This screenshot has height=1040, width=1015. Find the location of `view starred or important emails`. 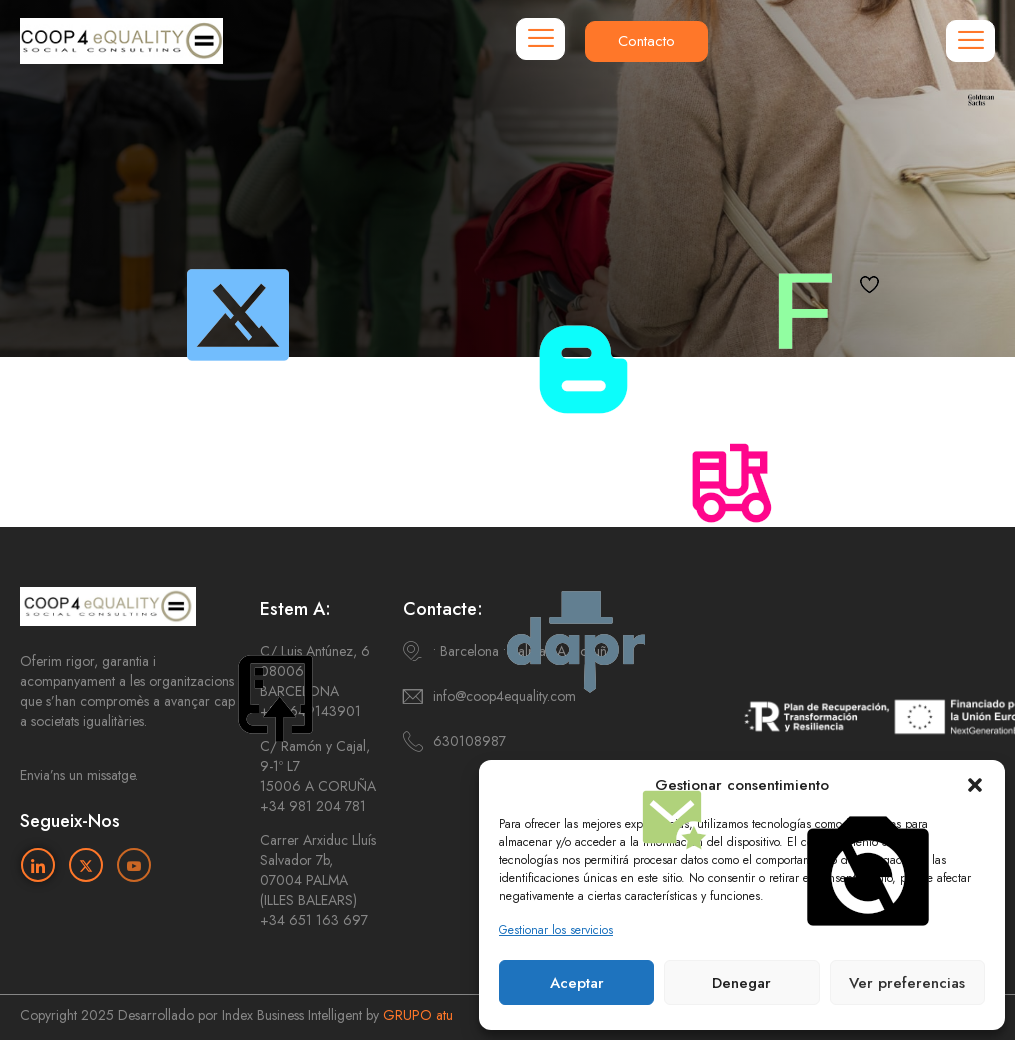

view starred or important emails is located at coordinates (672, 817).